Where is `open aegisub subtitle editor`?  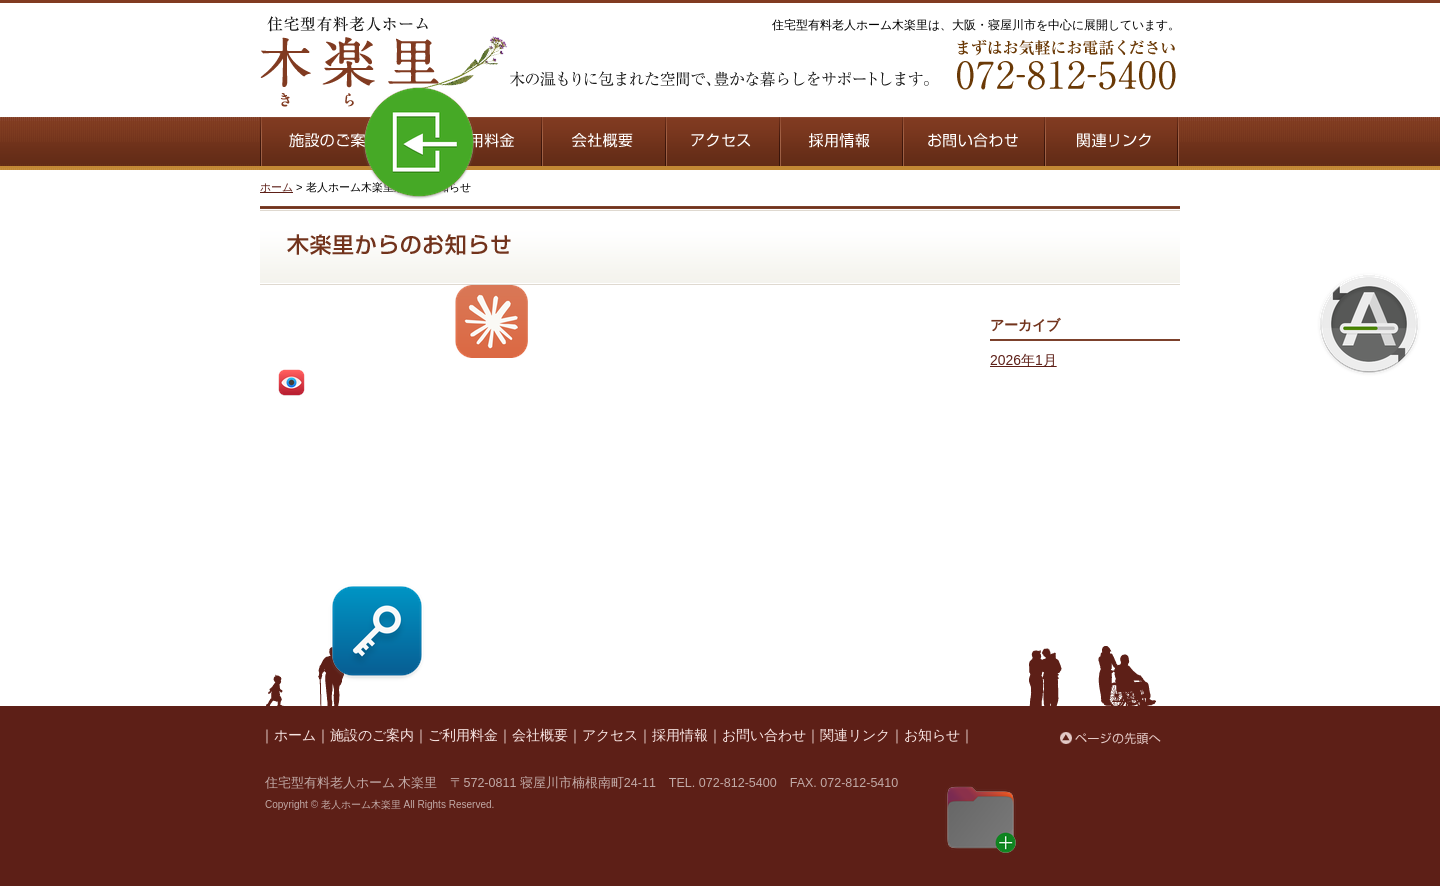
open aegisub subtitle editor is located at coordinates (291, 382).